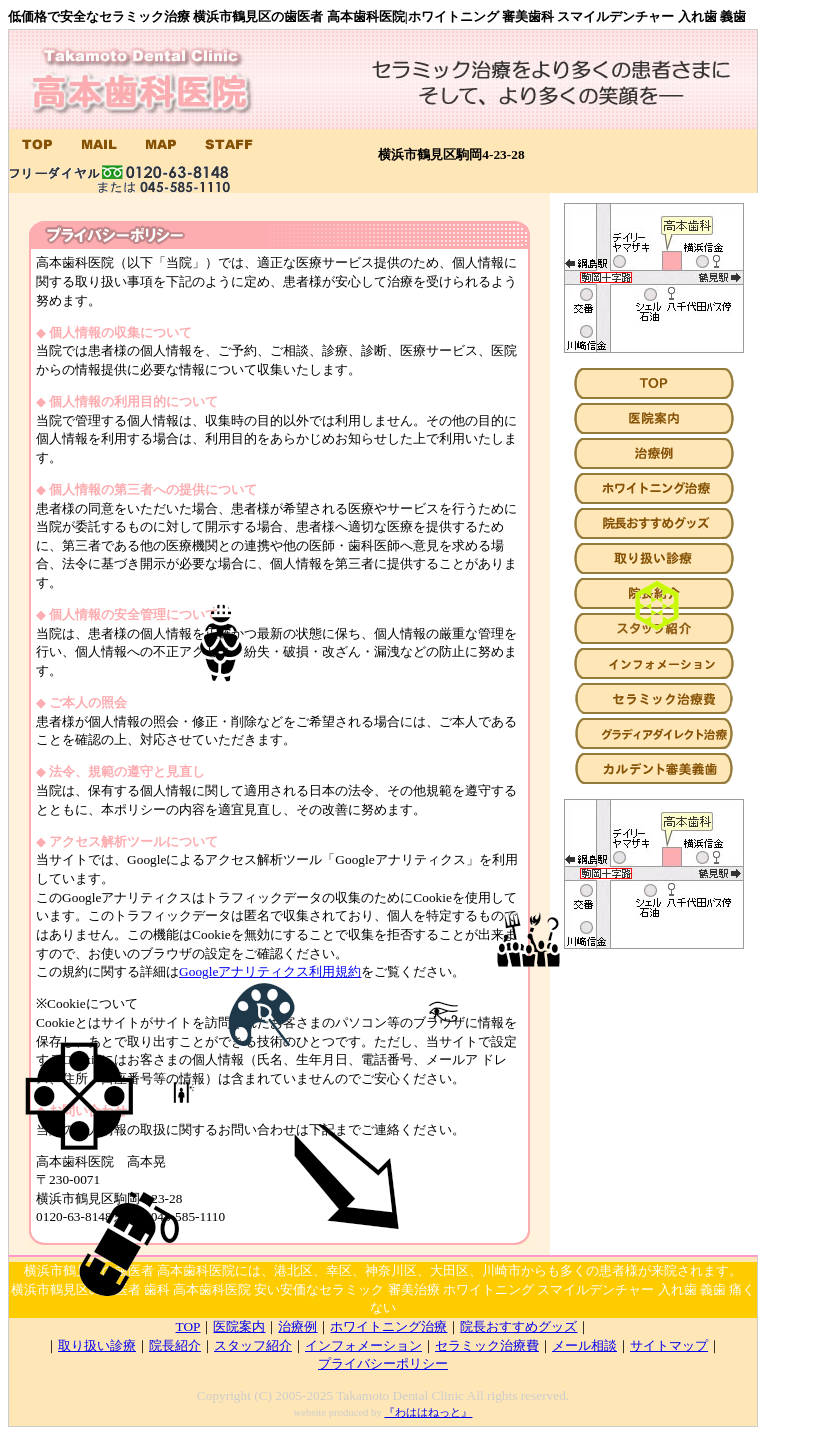 Image resolution: width=814 pixels, height=1435 pixels. I want to click on indicates a rebellion or protest event in-game, so click(528, 935).